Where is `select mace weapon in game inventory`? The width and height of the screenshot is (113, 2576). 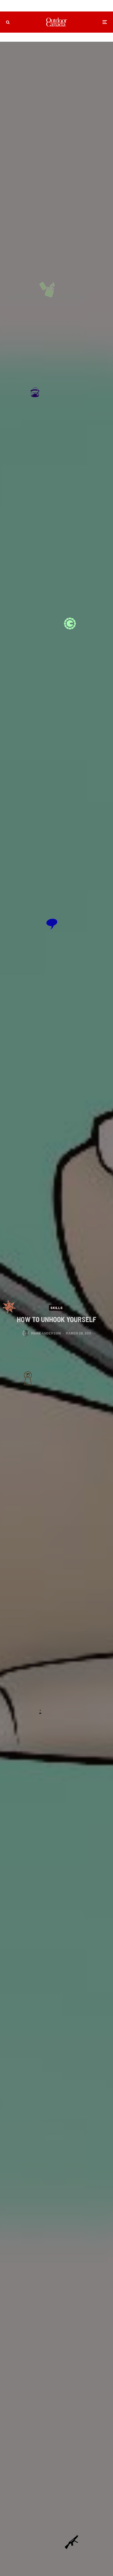 select mace weapon in game inventory is located at coordinates (9, 1307).